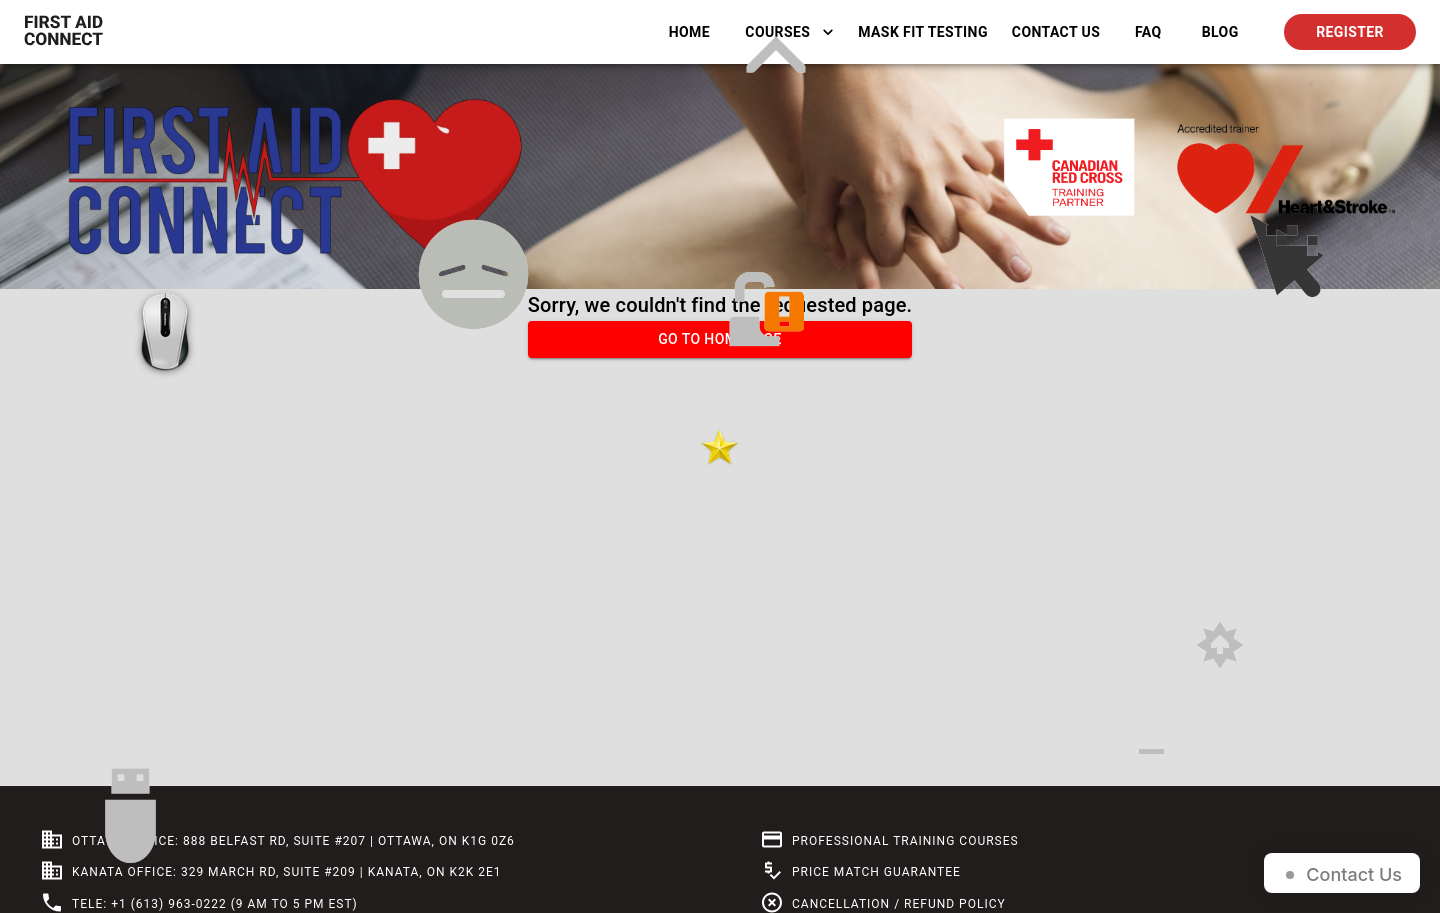  What do you see at coordinates (764, 311) in the screenshot?
I see `indicates an insecure or unencrypted connection` at bounding box center [764, 311].